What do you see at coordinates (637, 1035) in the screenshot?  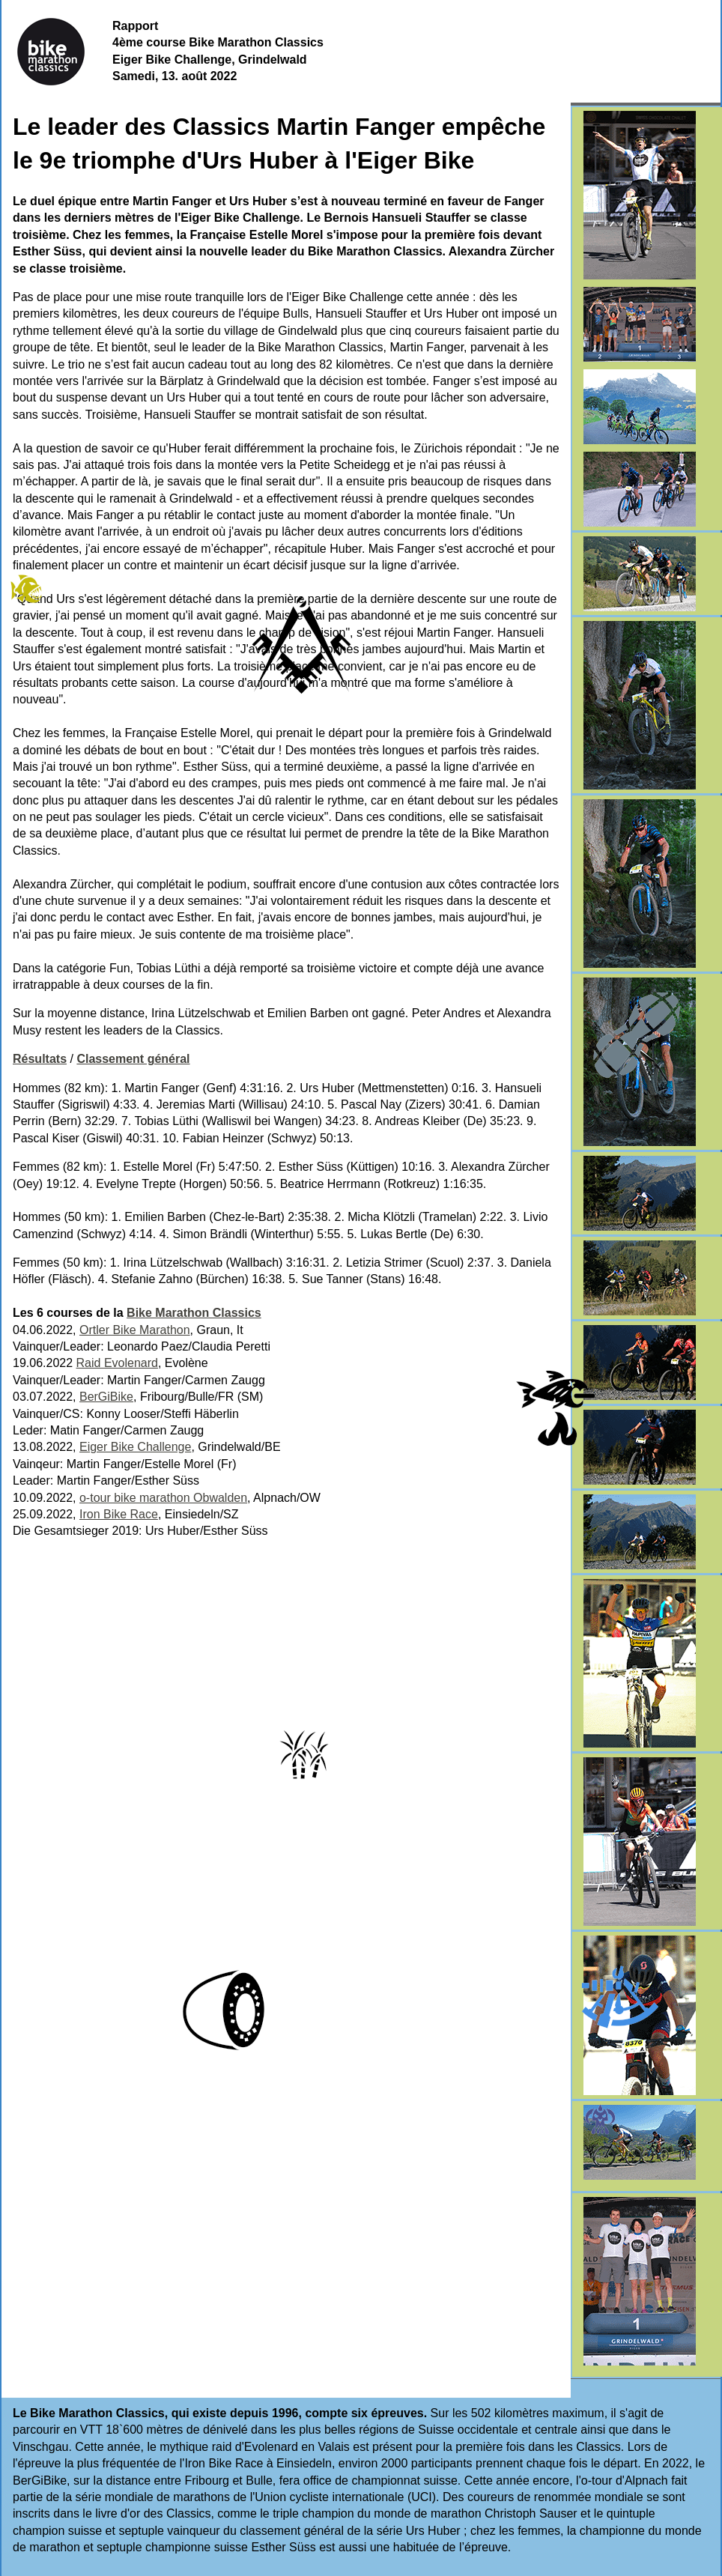 I see `indicates peanut ingredient or allergen warning` at bounding box center [637, 1035].